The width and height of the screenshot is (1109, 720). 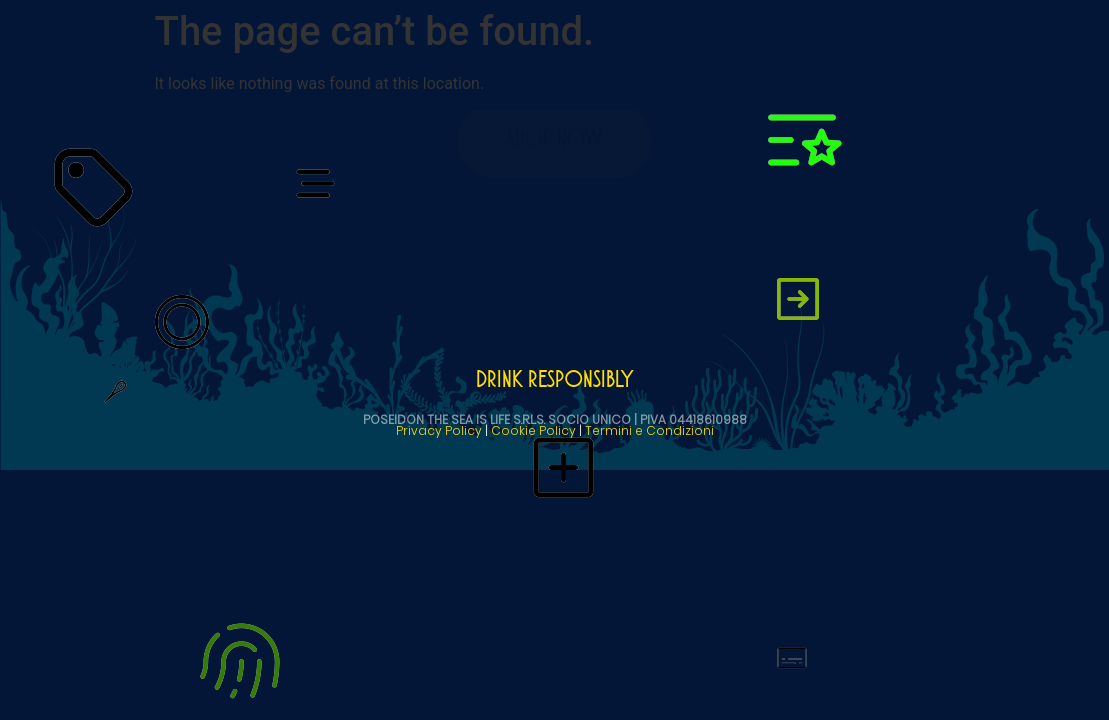 I want to click on view your favorites list, so click(x=802, y=140).